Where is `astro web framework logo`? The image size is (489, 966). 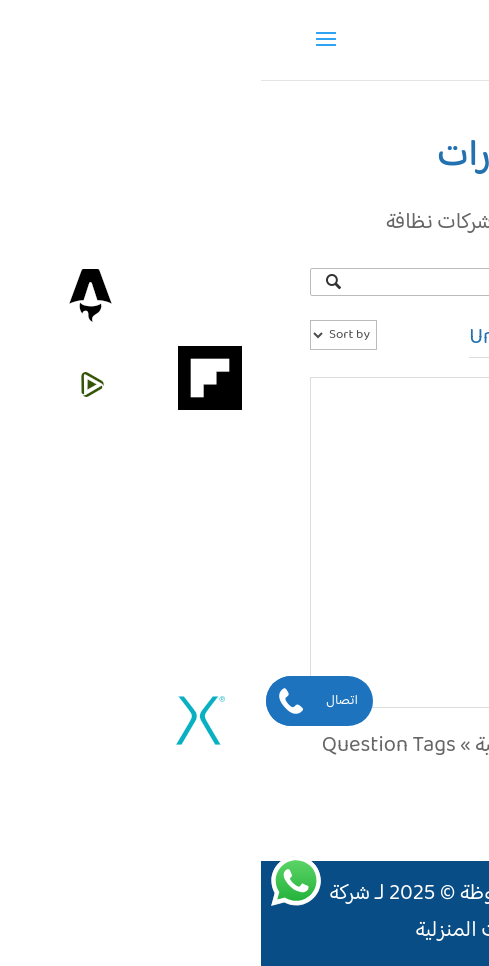
astro web framework logo is located at coordinates (90, 295).